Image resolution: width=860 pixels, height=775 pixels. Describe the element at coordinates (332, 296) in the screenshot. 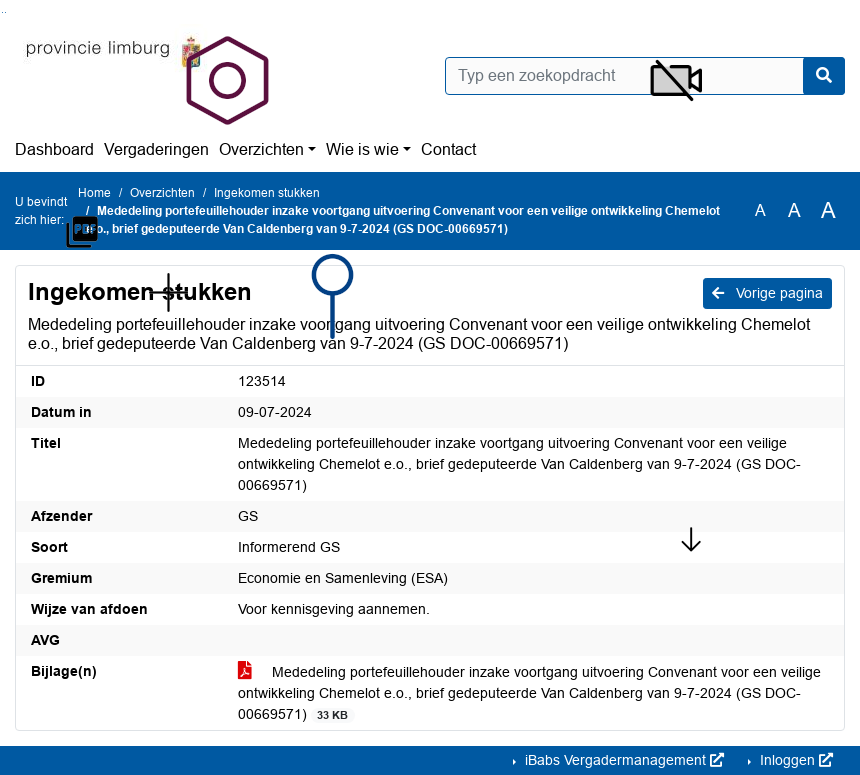

I see `mark a location on the map` at that location.